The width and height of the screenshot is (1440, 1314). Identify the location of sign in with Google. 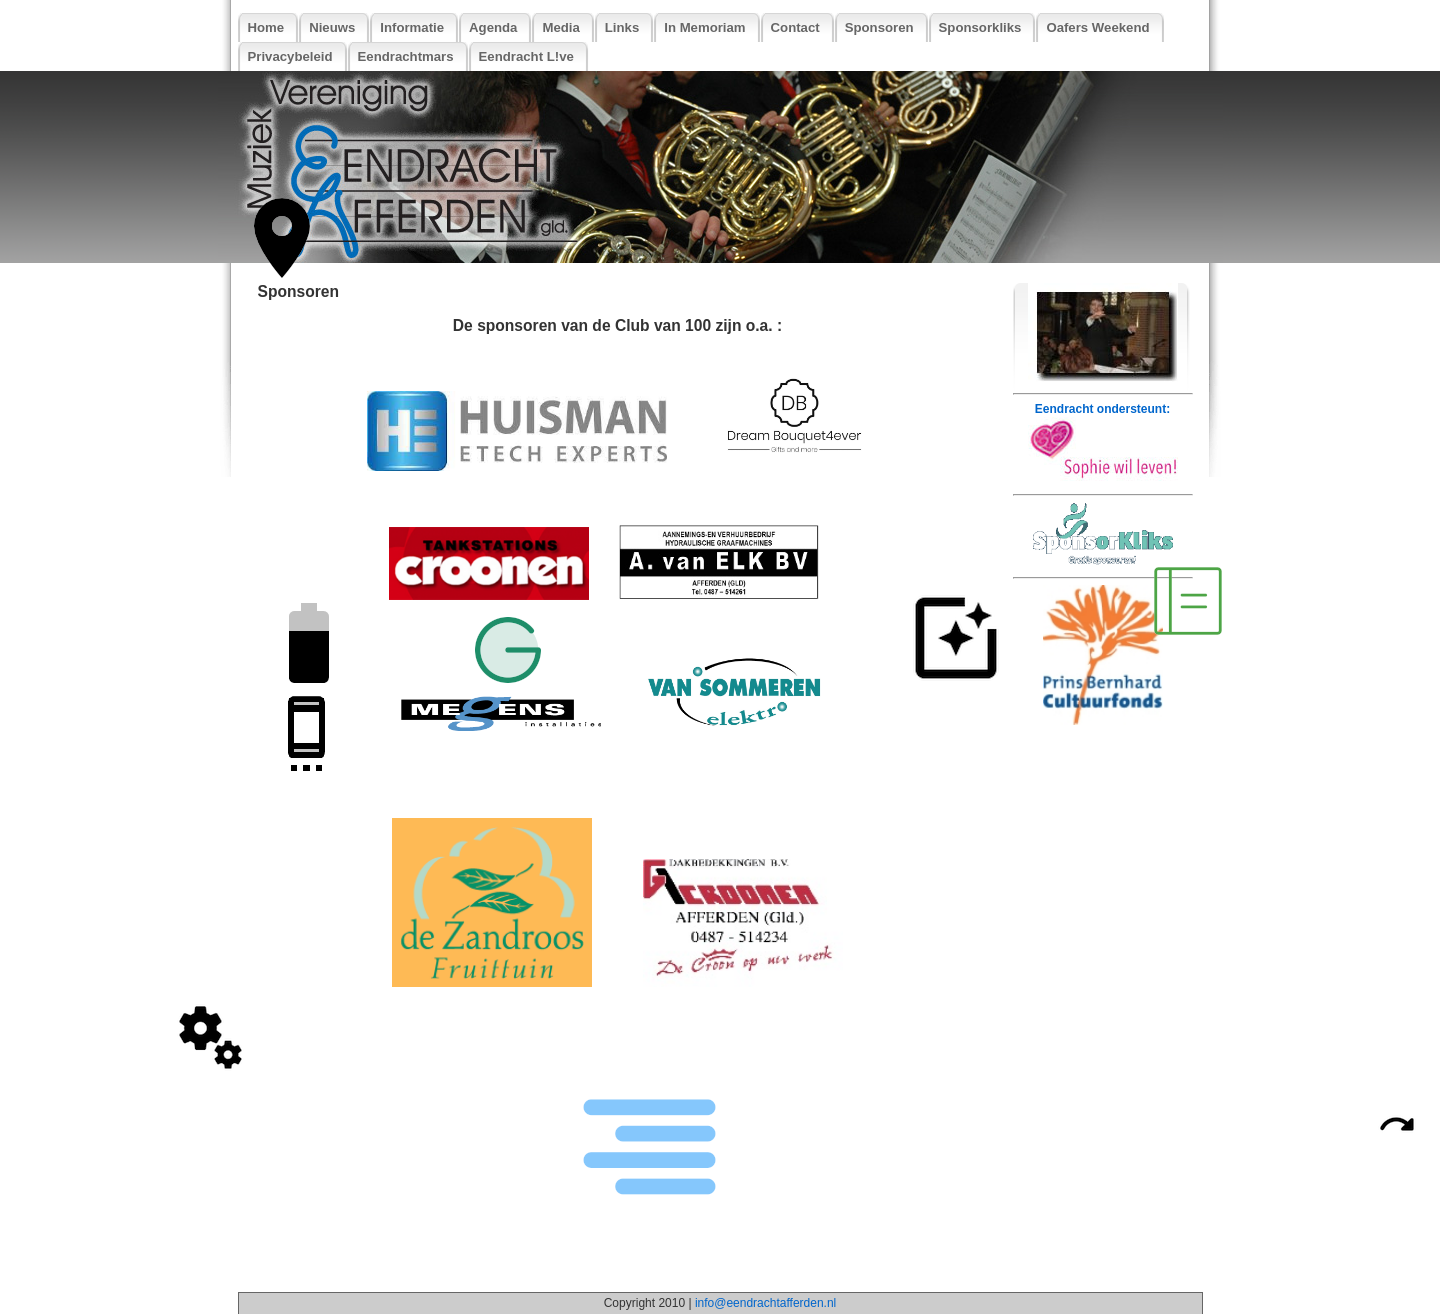
(508, 650).